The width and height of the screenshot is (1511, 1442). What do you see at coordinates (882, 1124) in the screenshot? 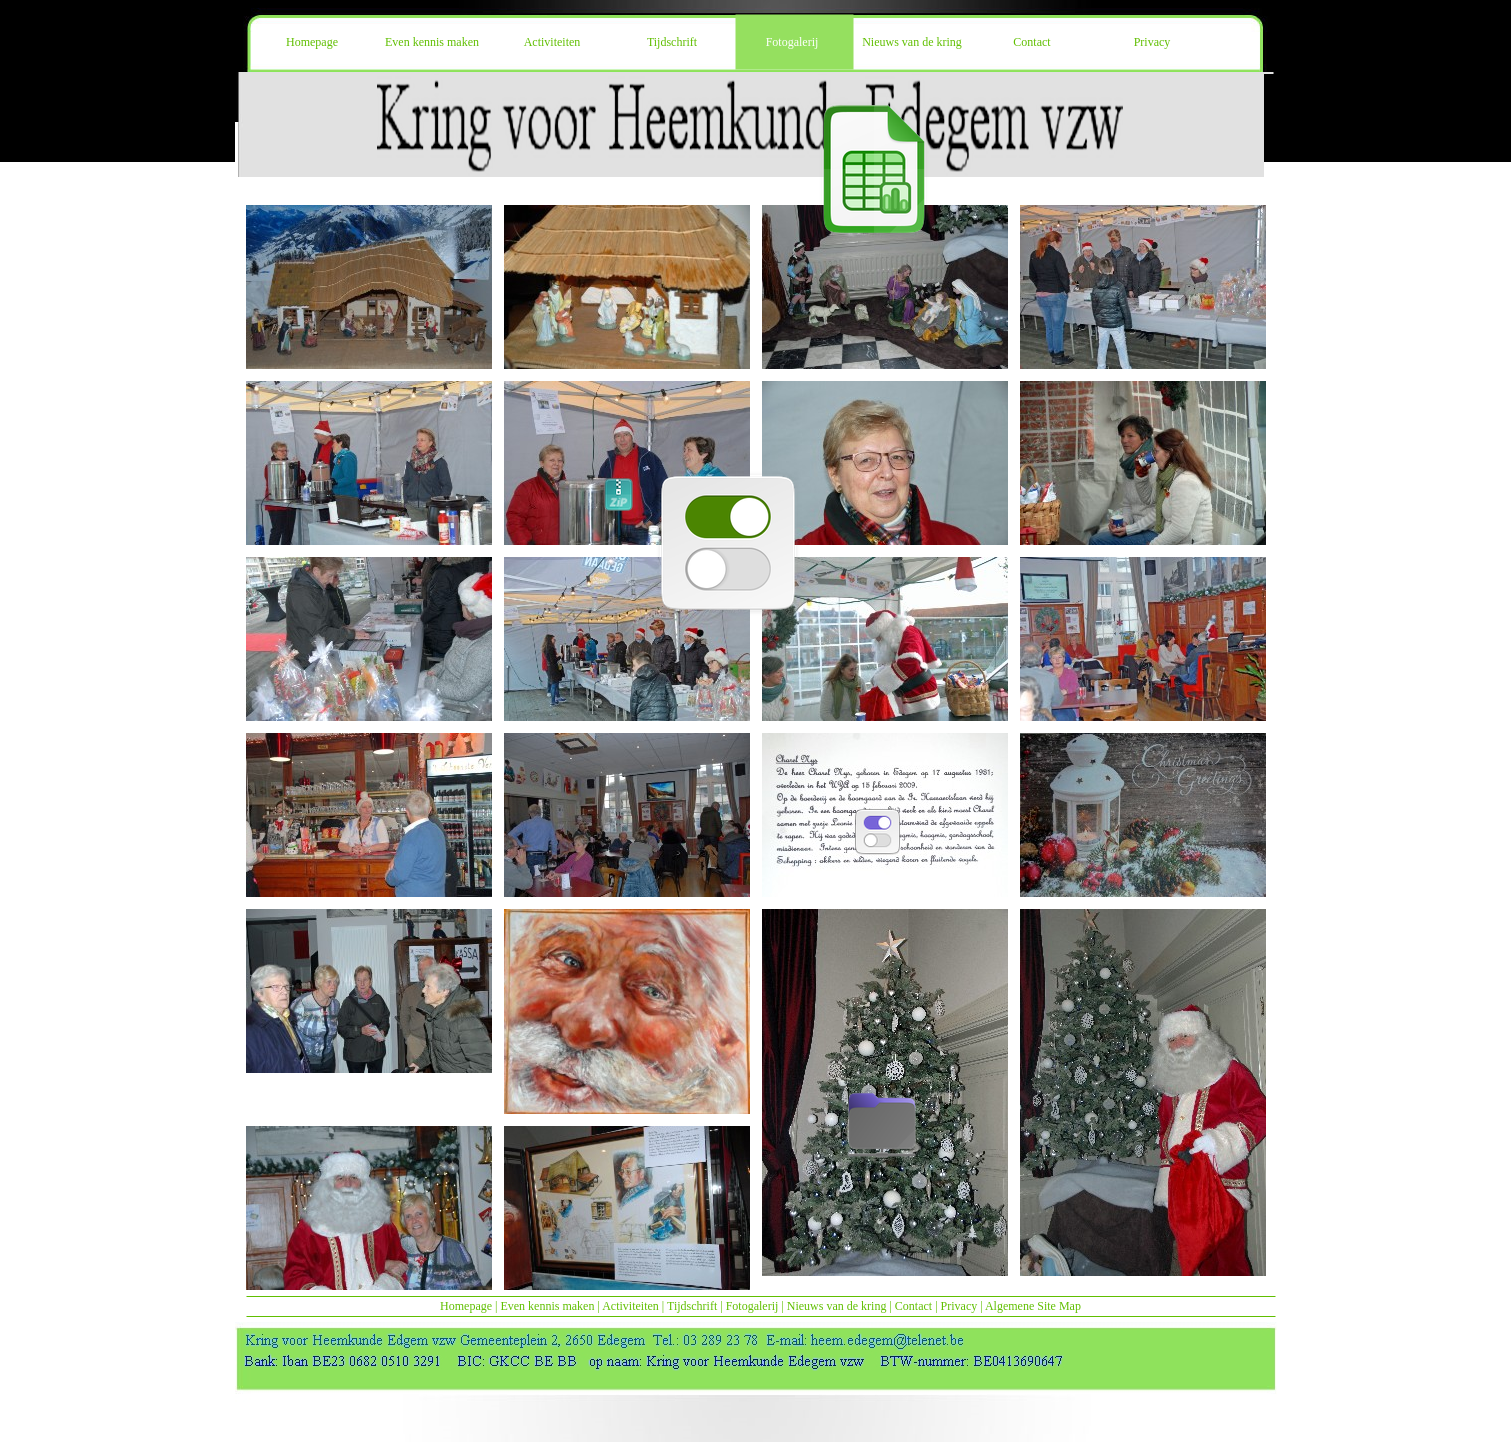
I see `access a remote or network folder` at bounding box center [882, 1124].